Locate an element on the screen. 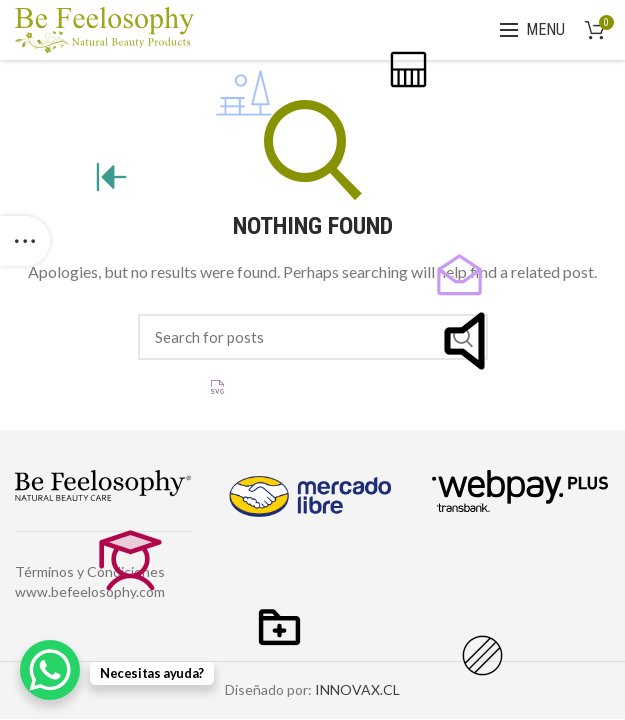  view open or read messages is located at coordinates (459, 276).